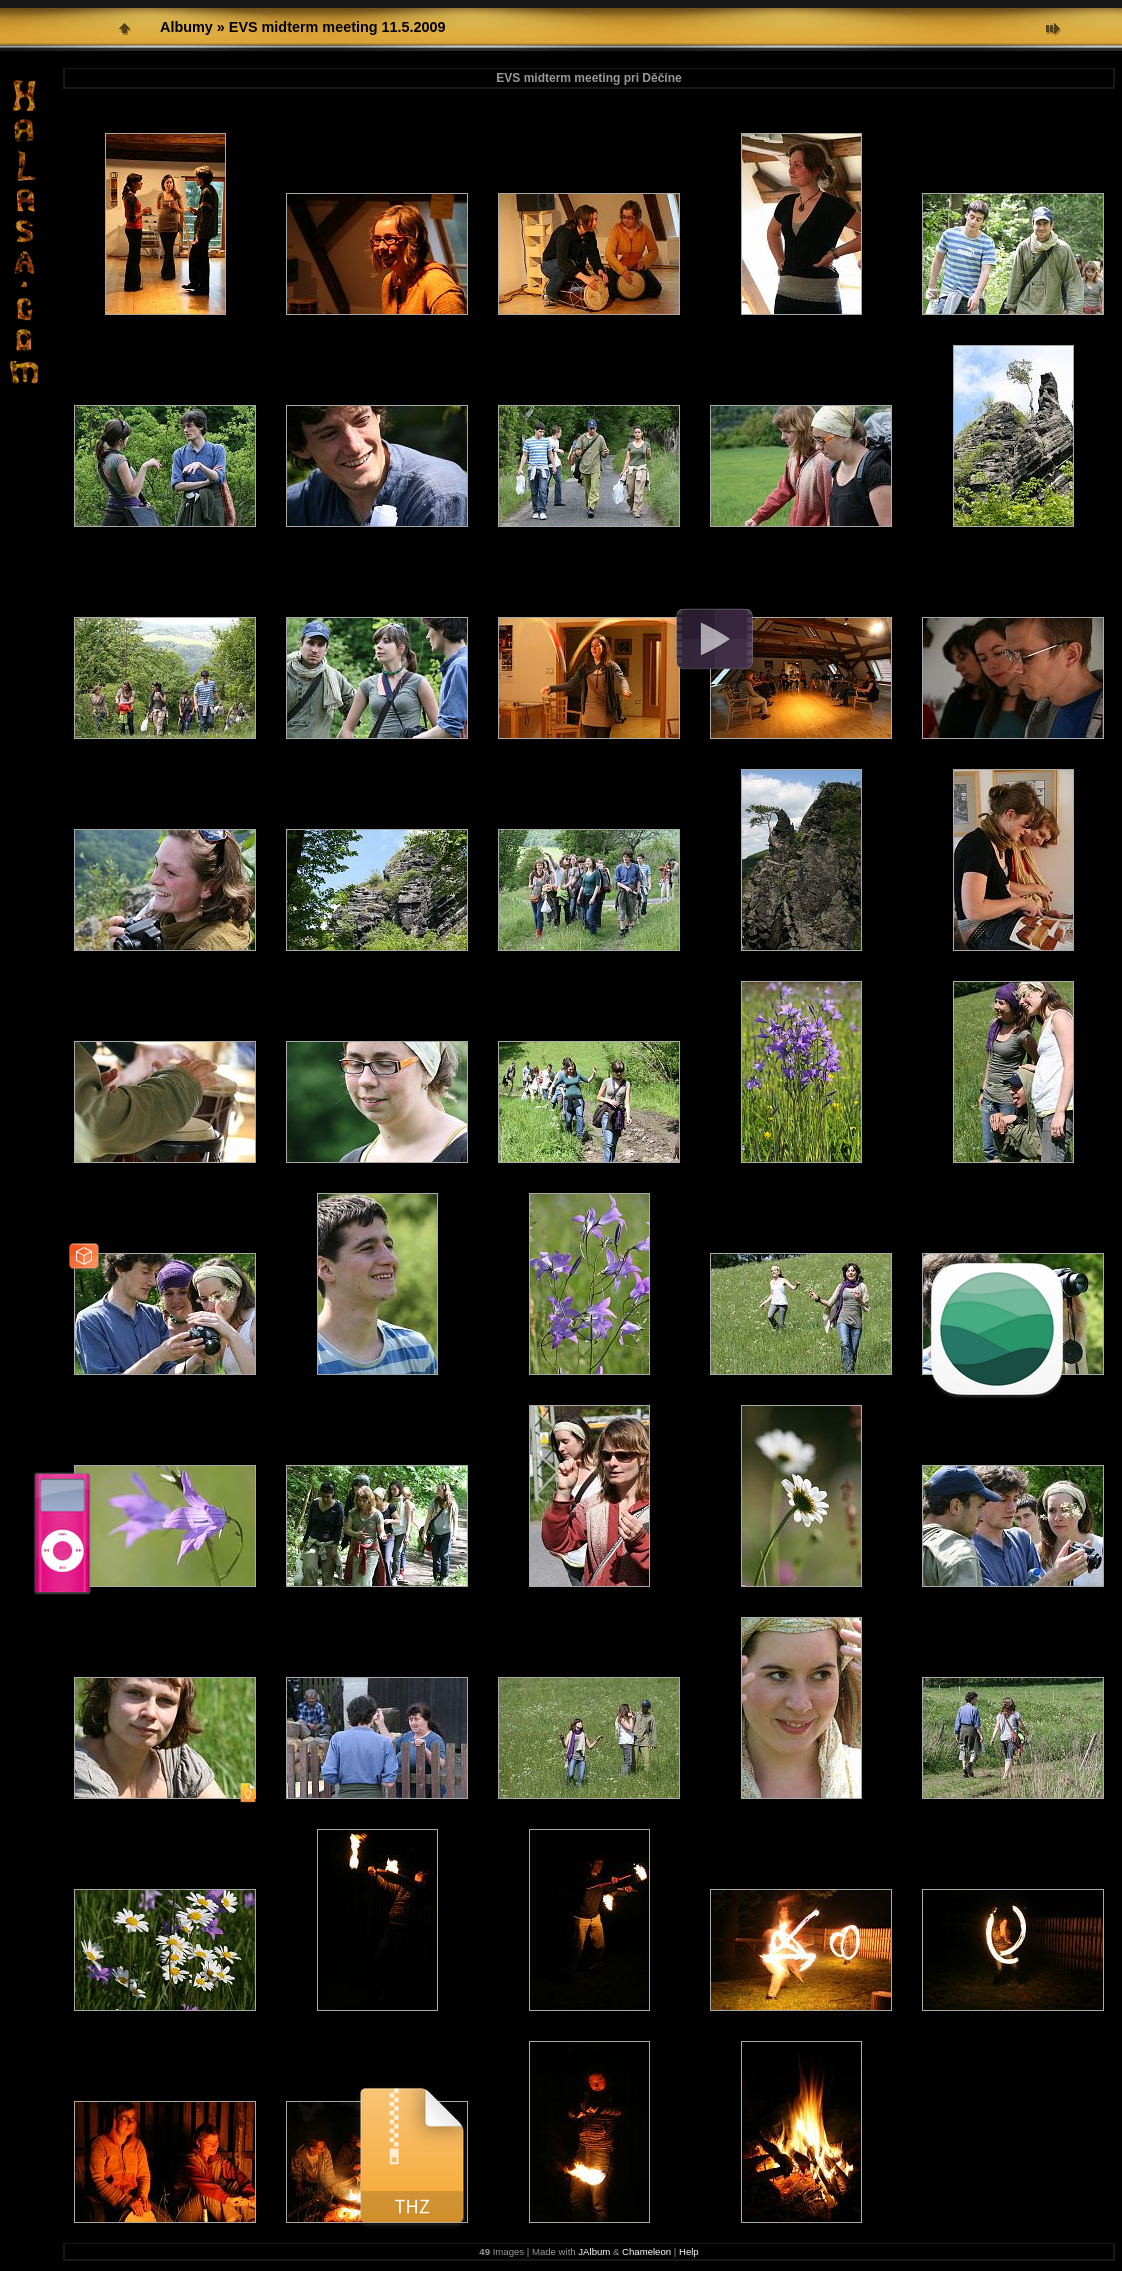 The width and height of the screenshot is (1122, 2271). Describe the element at coordinates (84, 1255) in the screenshot. I see `a binary STL 3D model file` at that location.